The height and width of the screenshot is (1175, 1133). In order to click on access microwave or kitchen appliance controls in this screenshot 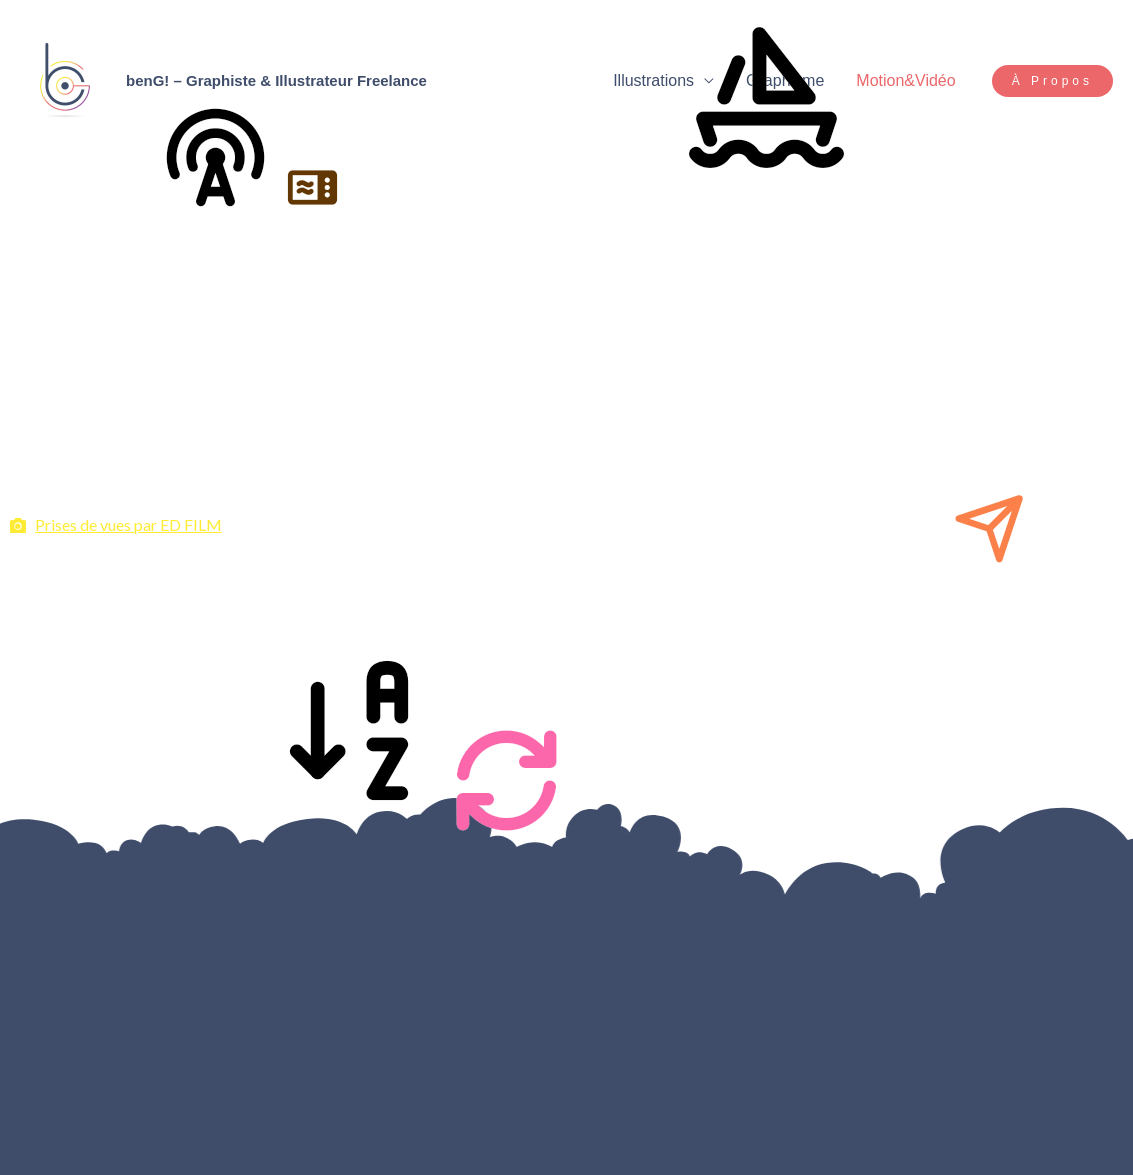, I will do `click(312, 187)`.